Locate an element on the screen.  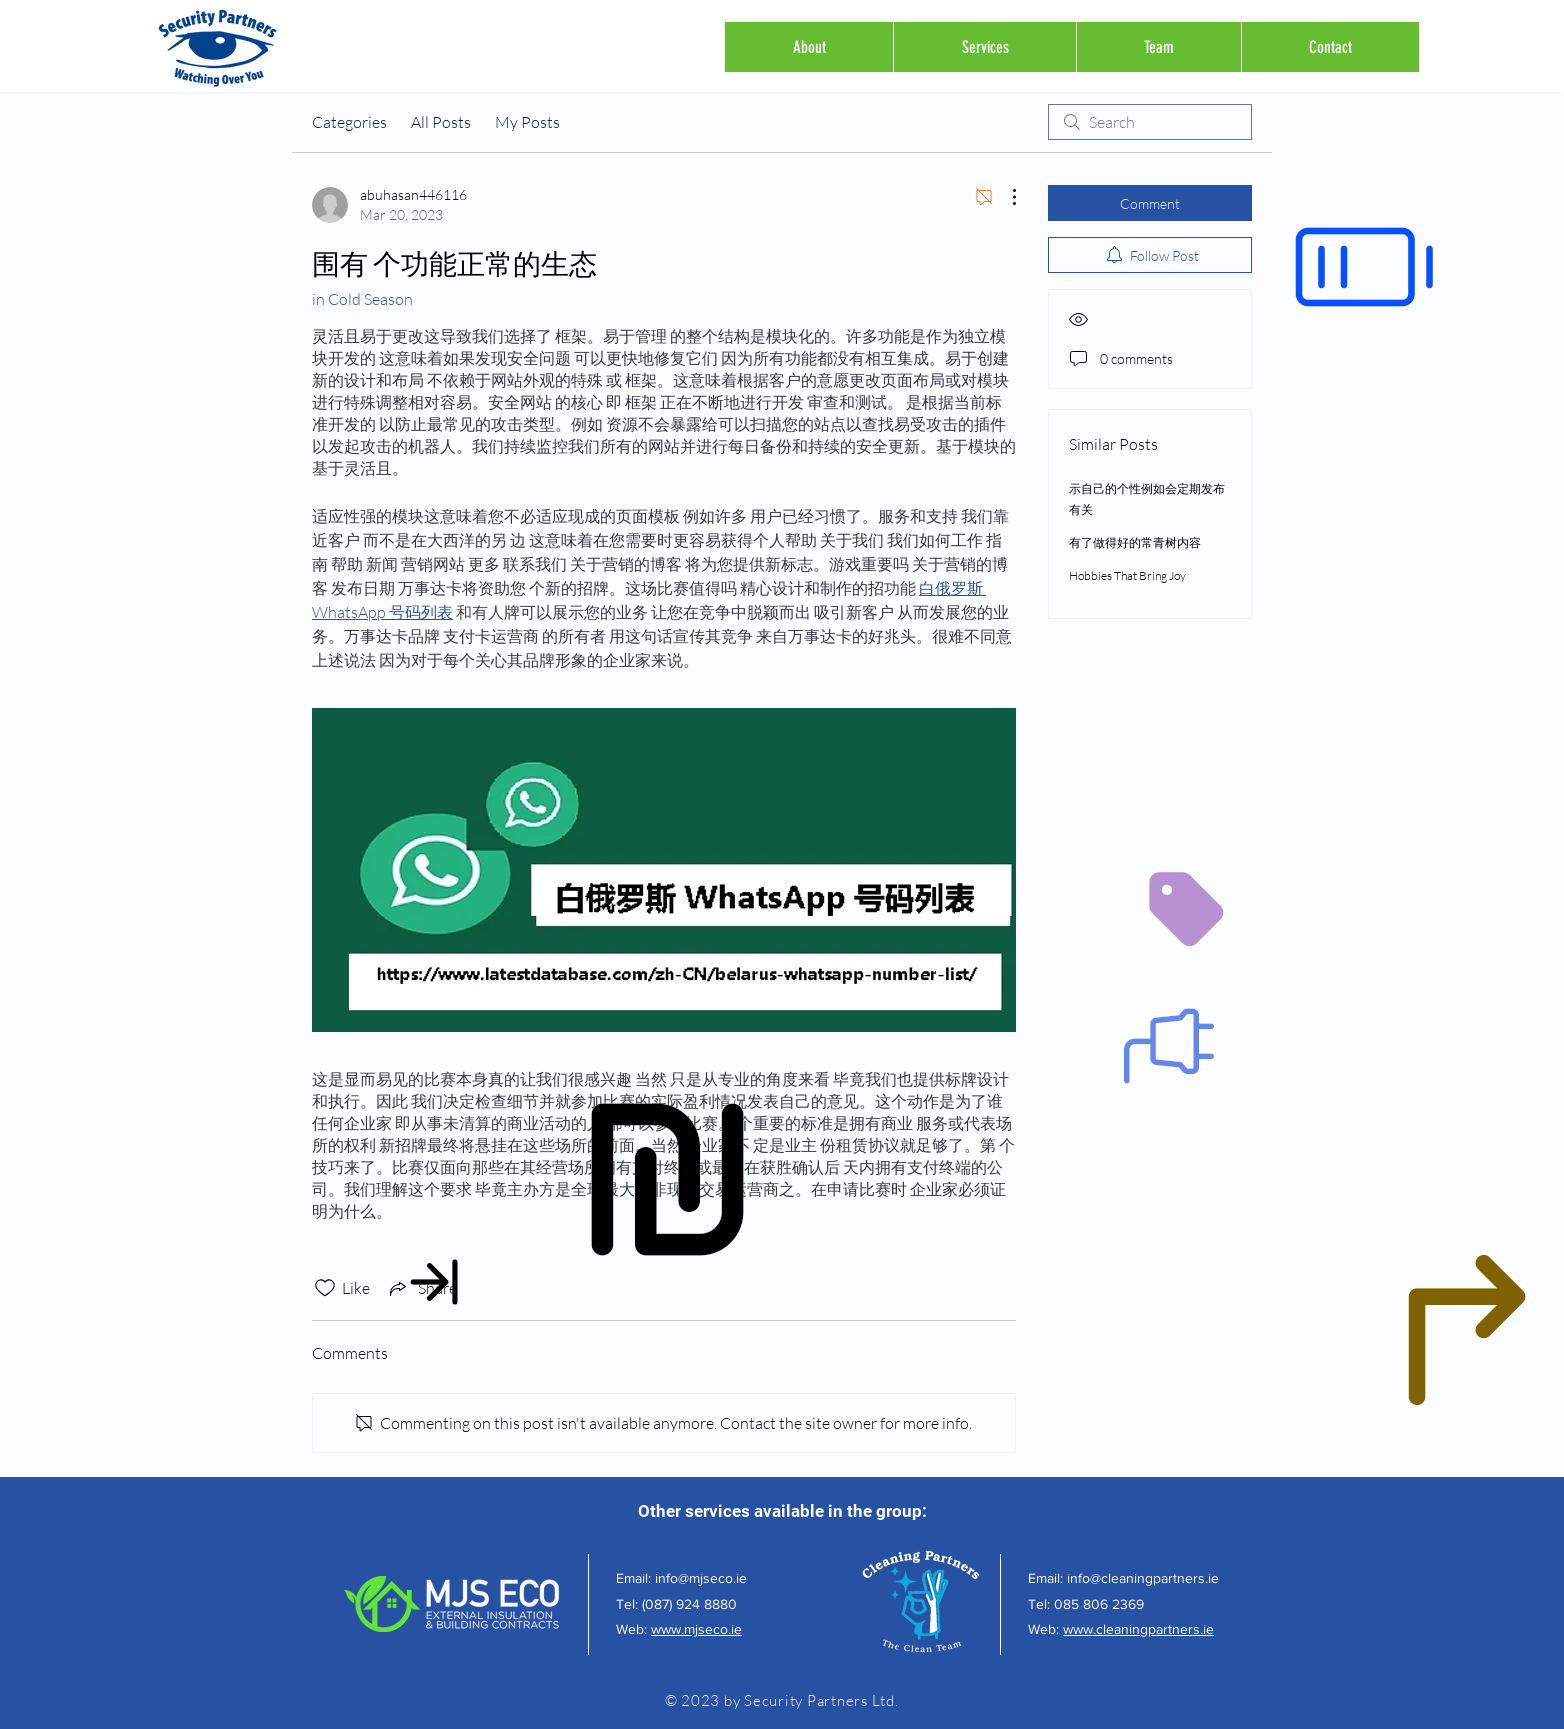
navigate to the next item or page is located at coordinates (435, 1282).